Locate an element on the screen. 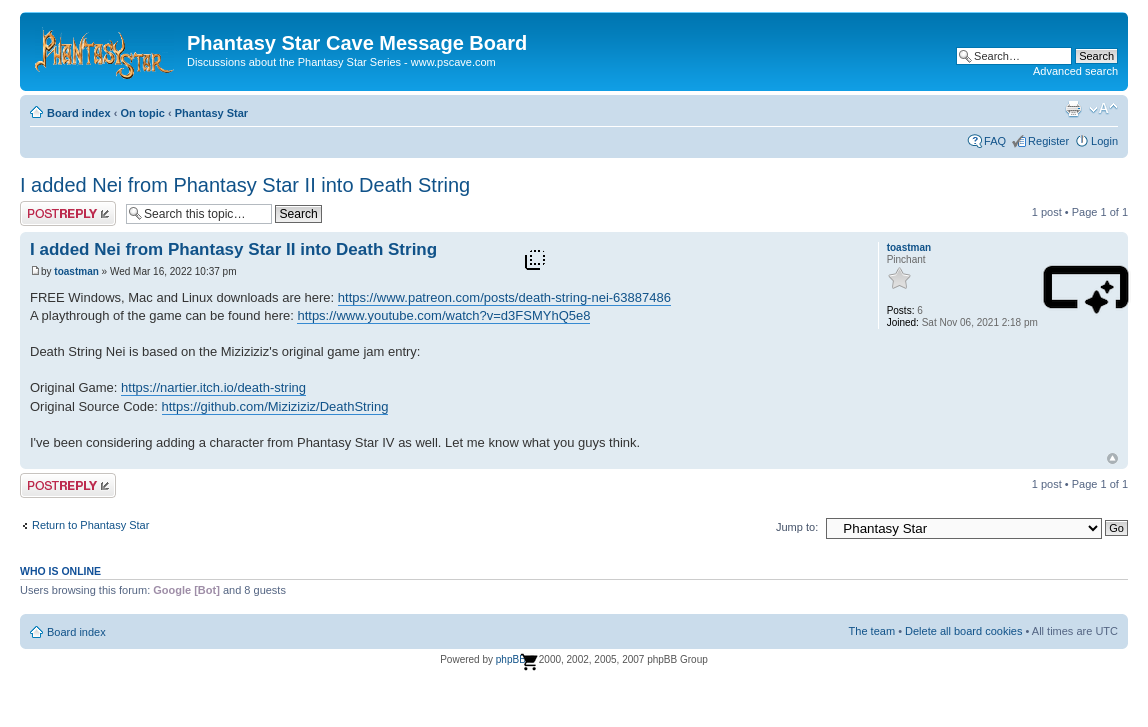 This screenshot has width=1148, height=727. send element to back layer is located at coordinates (535, 260).